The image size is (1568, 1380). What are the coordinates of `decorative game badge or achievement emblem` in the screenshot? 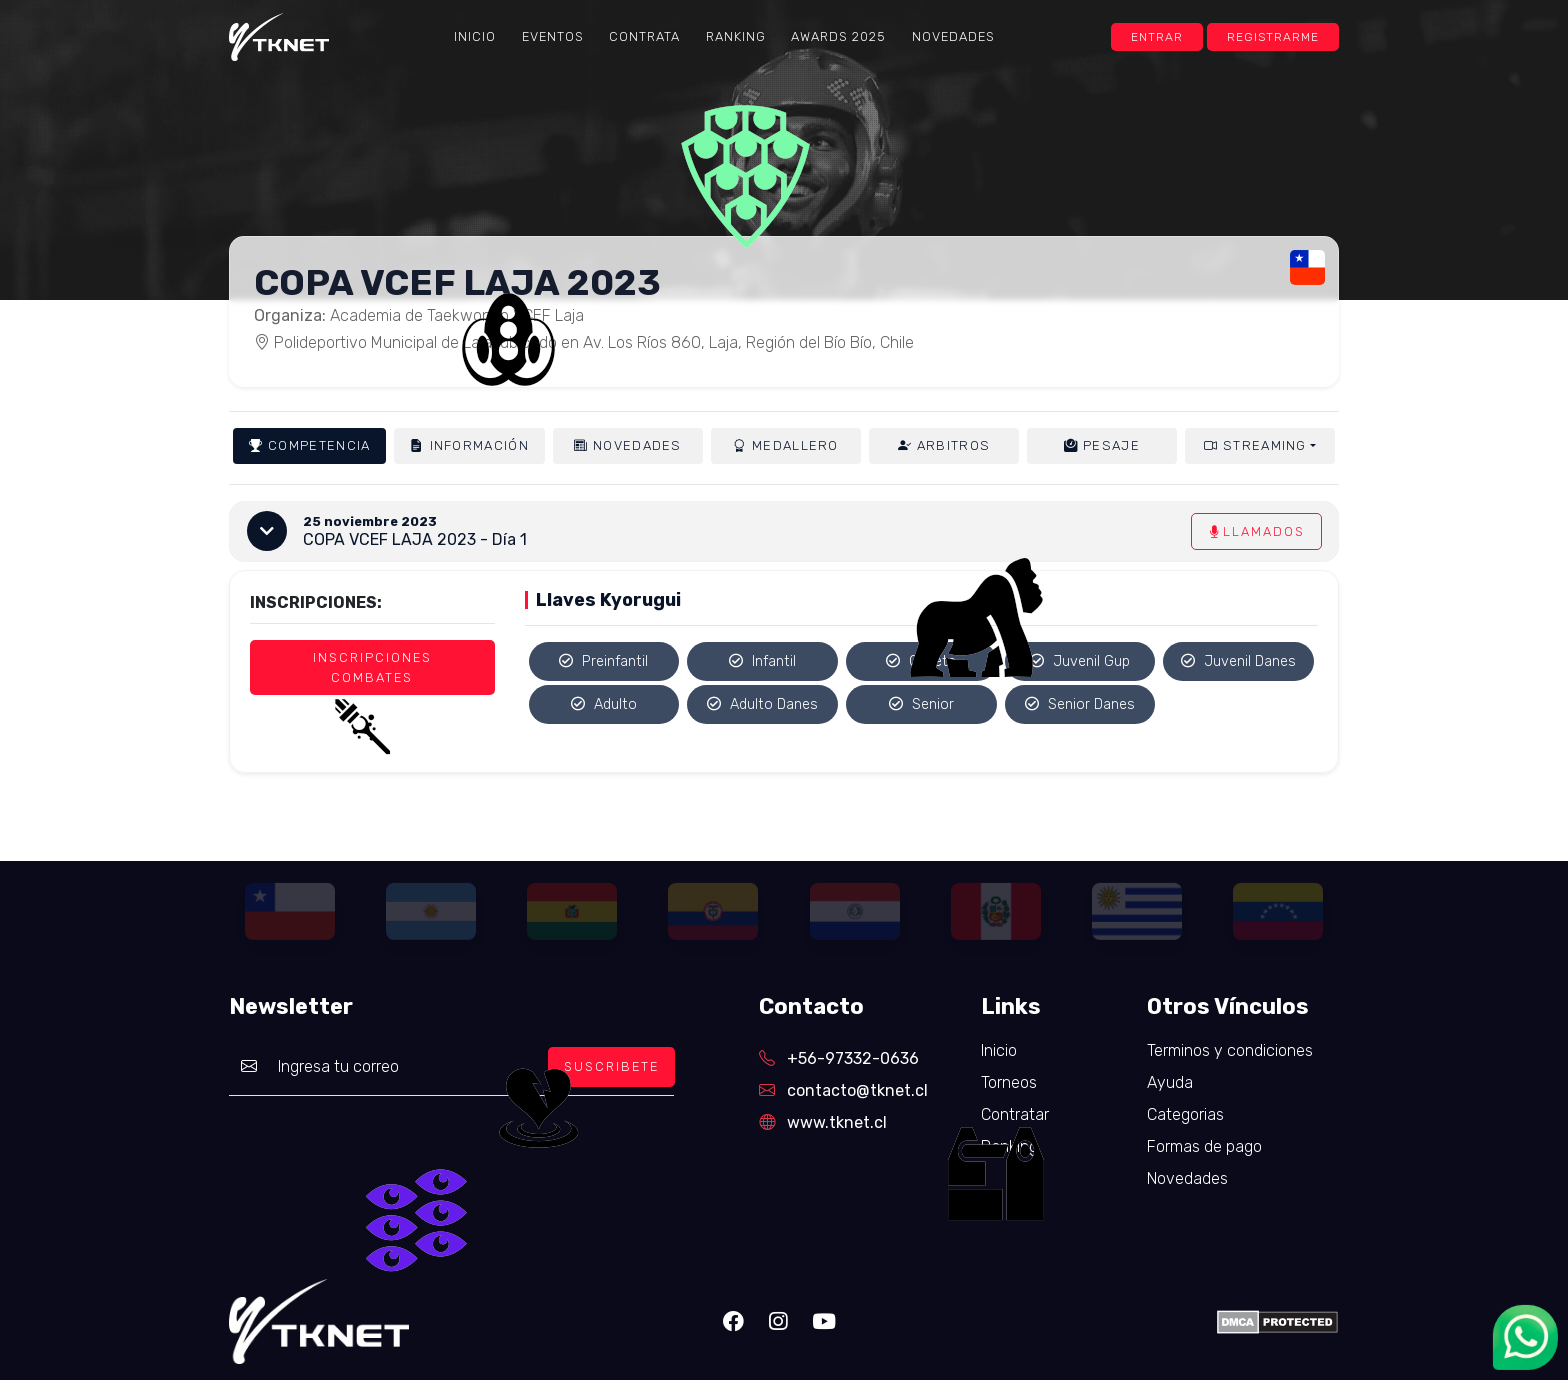 It's located at (508, 339).